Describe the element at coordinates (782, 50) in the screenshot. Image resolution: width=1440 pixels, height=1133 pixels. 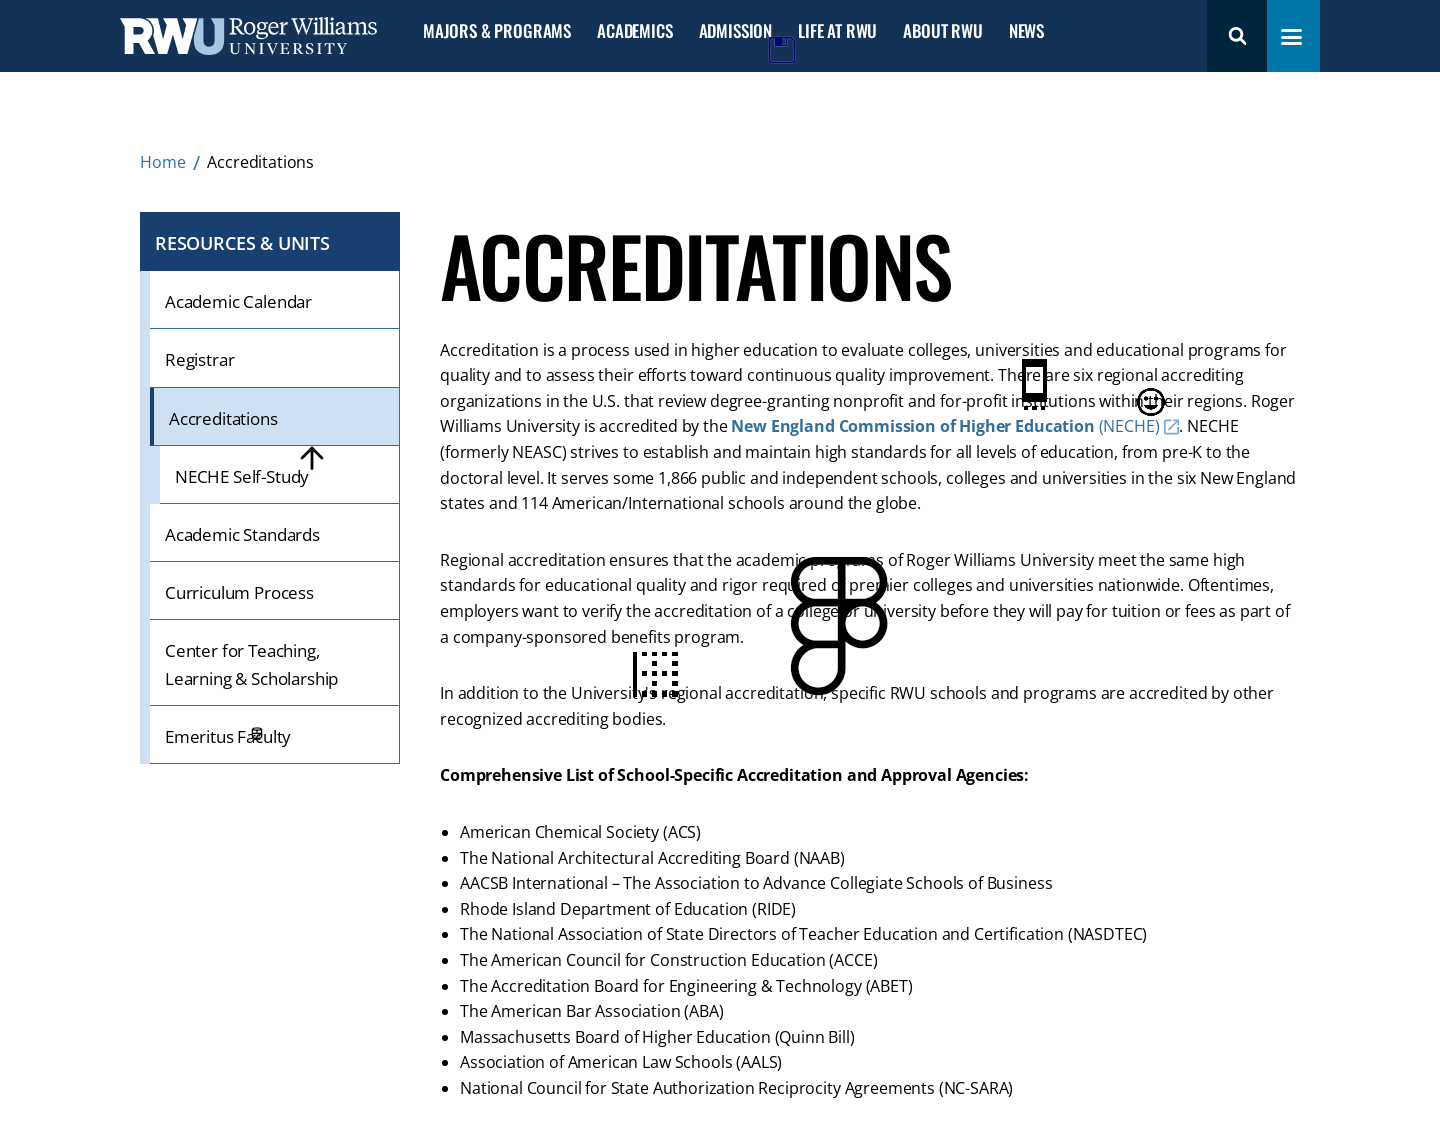
I see `save current file or document` at that location.